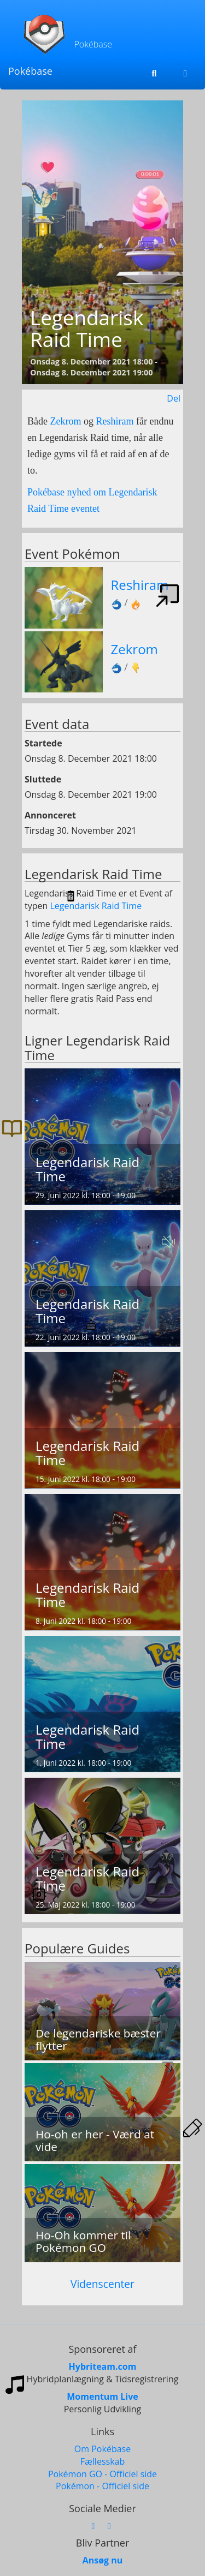 The height and width of the screenshot is (2576, 205). I want to click on visit dev.to developer community, so click(148, 245).